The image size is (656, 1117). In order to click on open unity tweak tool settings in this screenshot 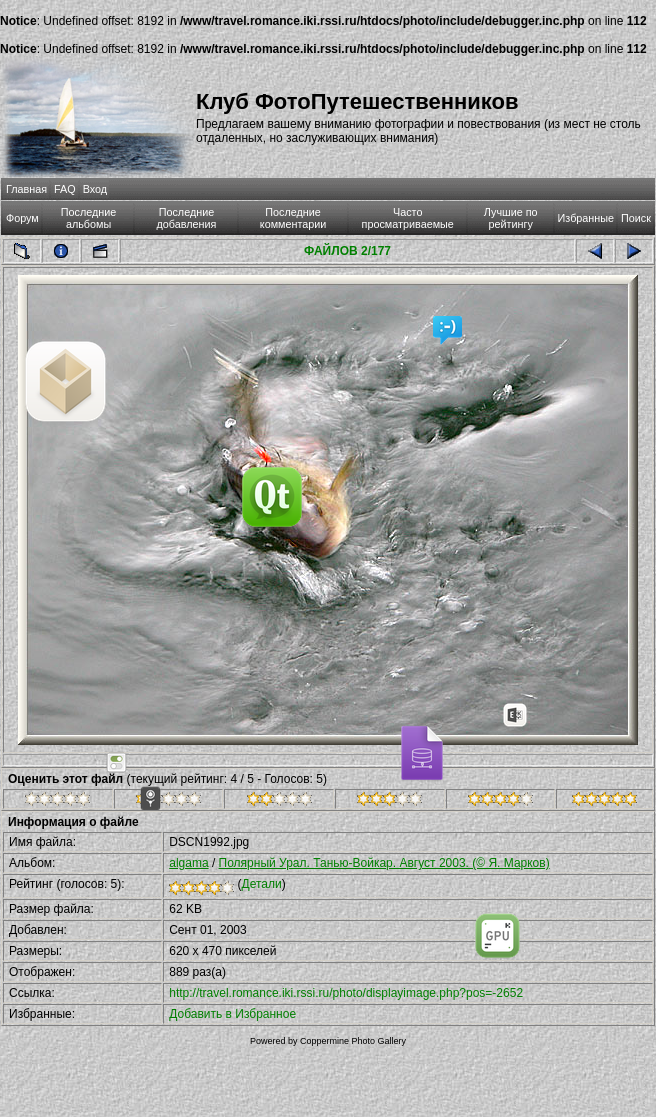, I will do `click(116, 762)`.